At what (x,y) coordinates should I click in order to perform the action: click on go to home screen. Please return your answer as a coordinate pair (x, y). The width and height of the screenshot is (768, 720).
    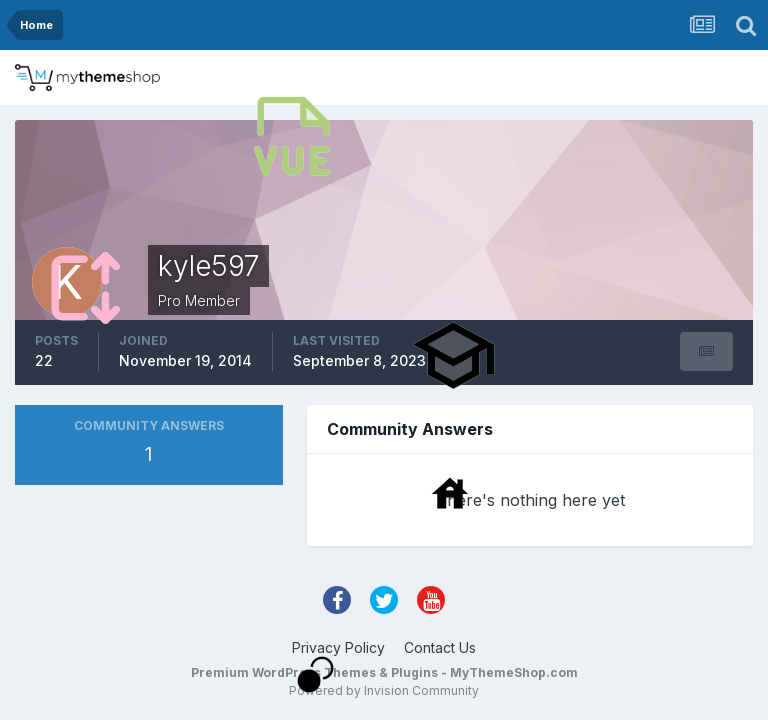
    Looking at the image, I should click on (450, 494).